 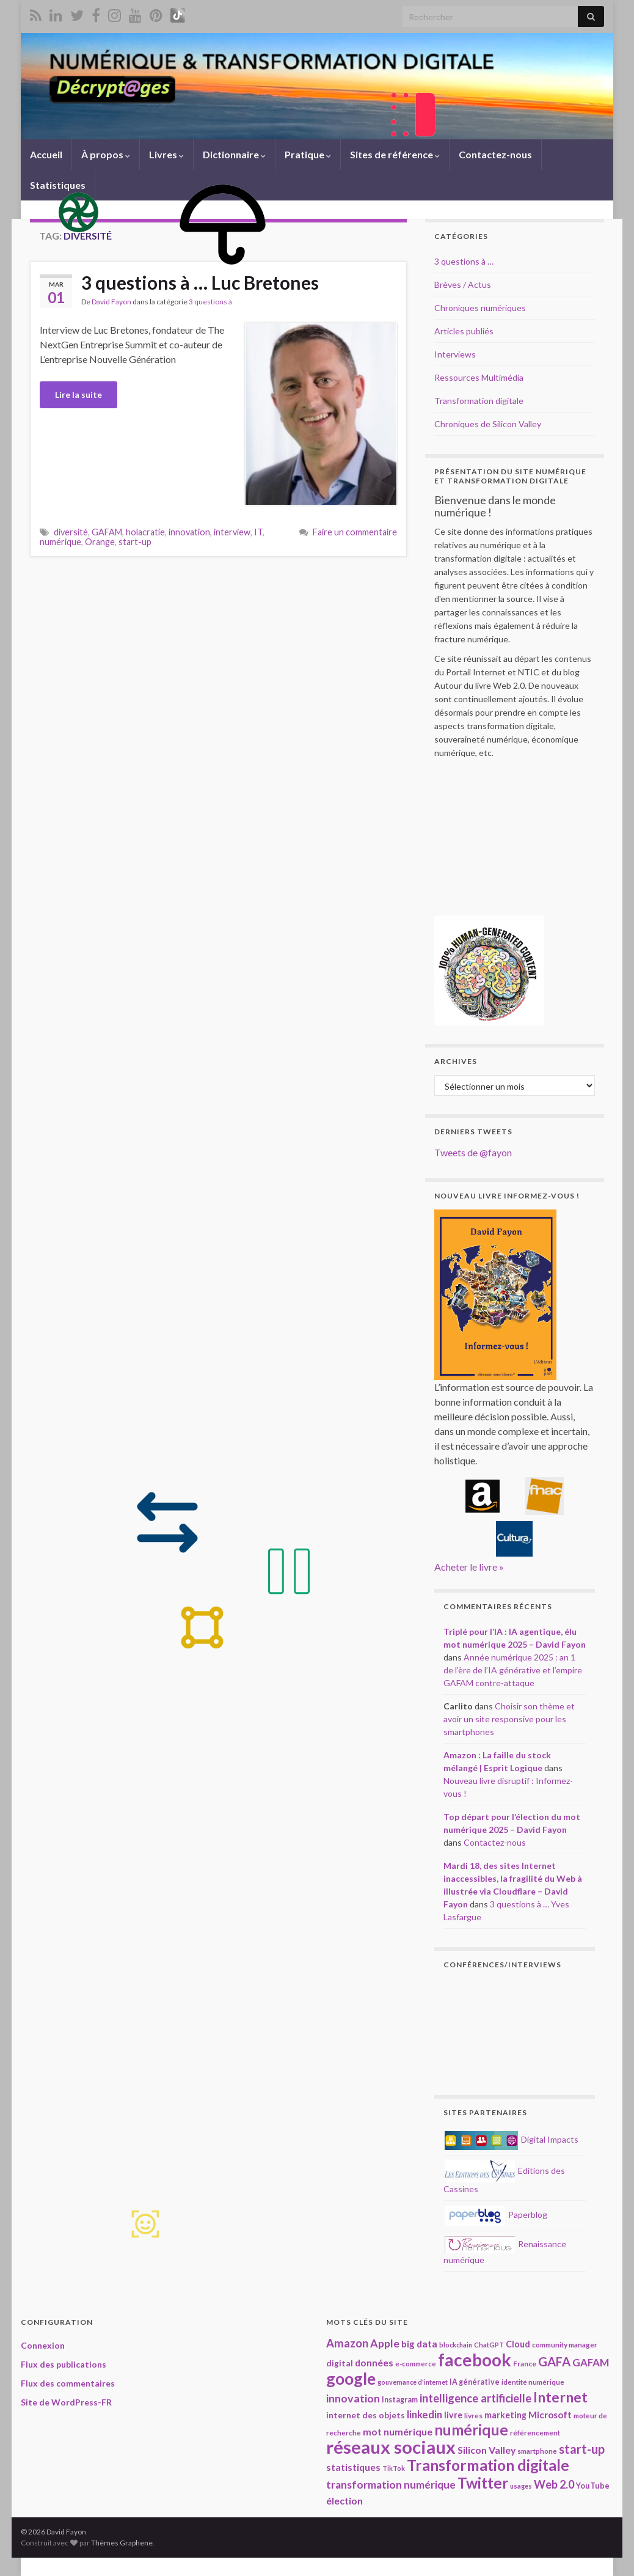 I want to click on indicates loading or processing in progress, so click(x=78, y=212).